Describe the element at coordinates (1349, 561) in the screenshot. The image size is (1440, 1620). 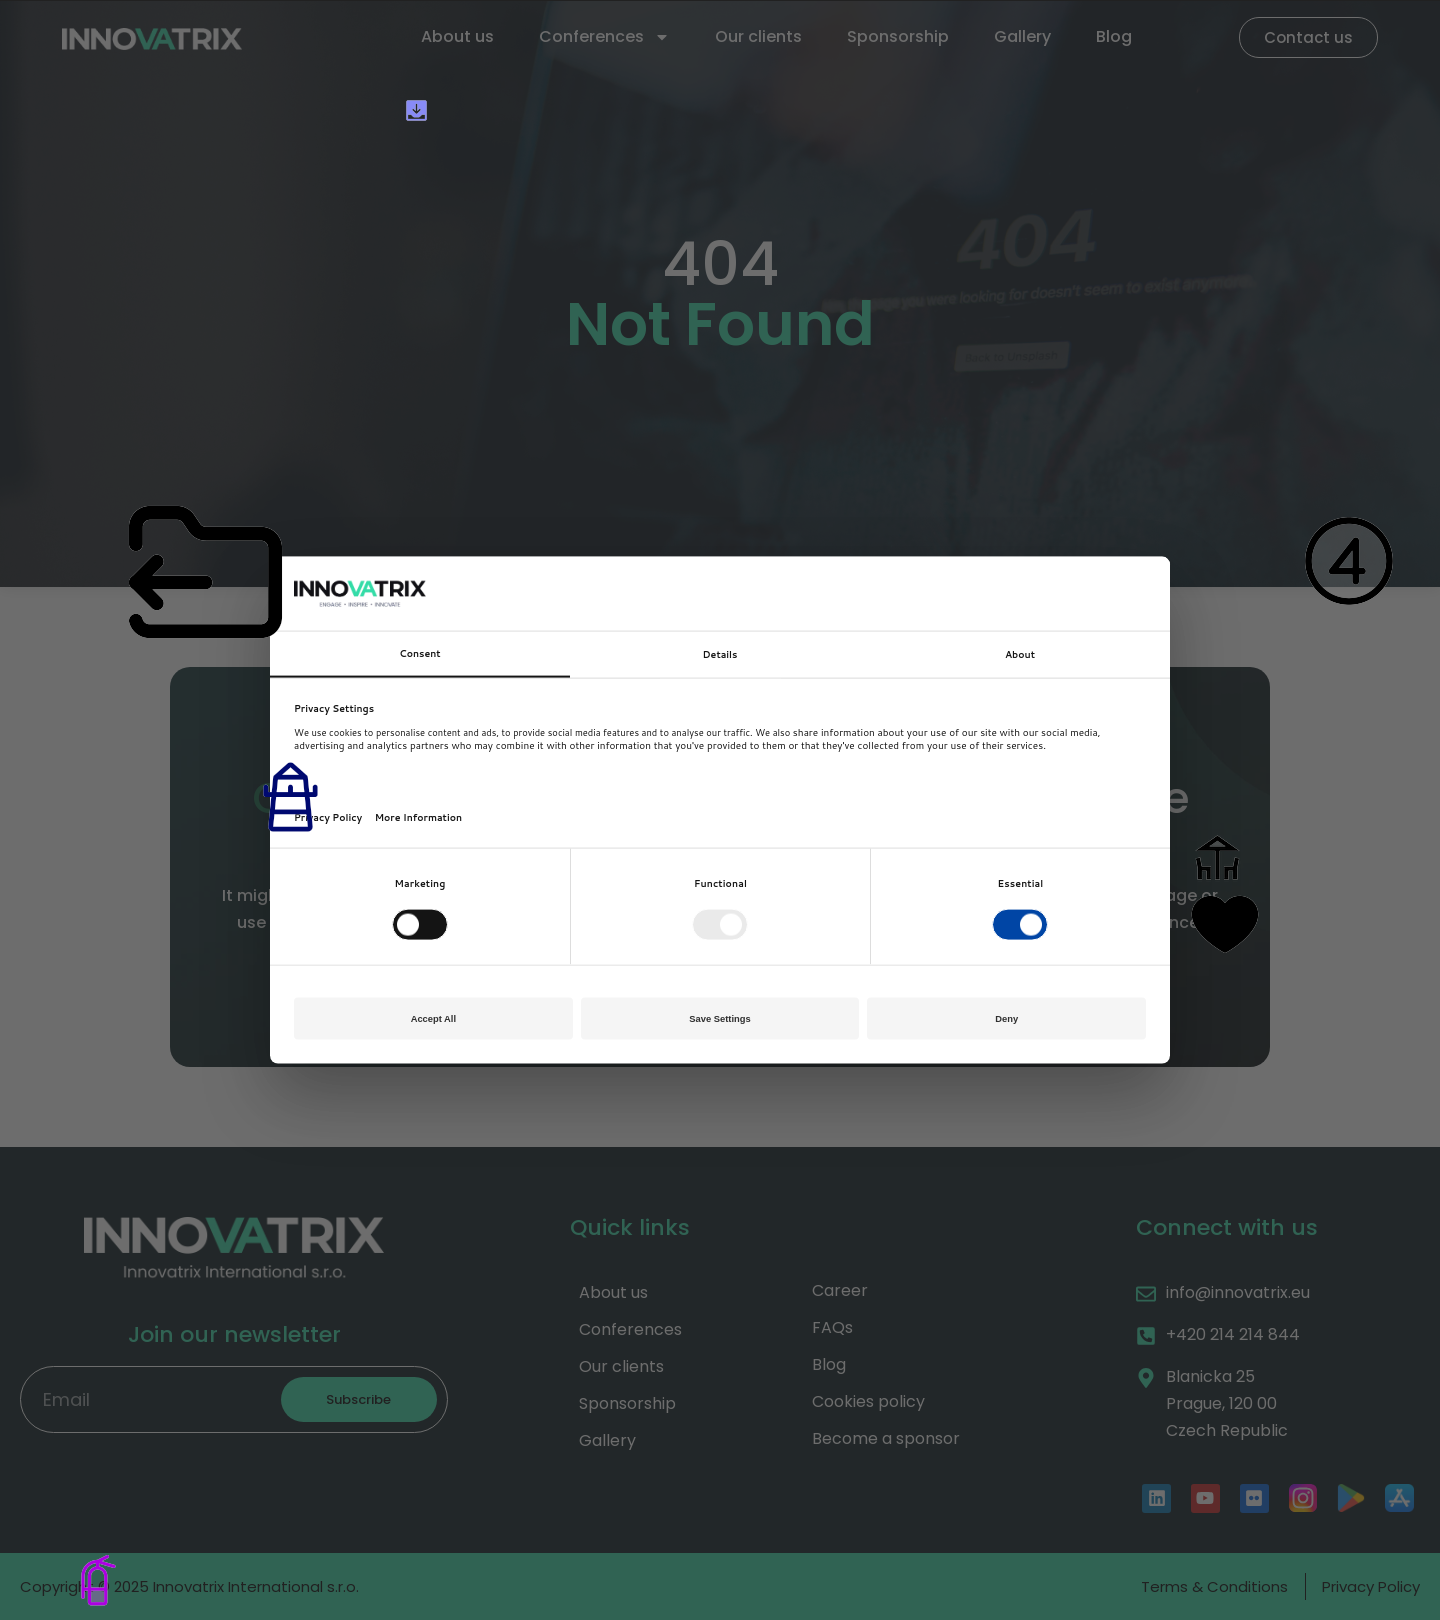
I see `indicates step four in a multi-step process` at that location.